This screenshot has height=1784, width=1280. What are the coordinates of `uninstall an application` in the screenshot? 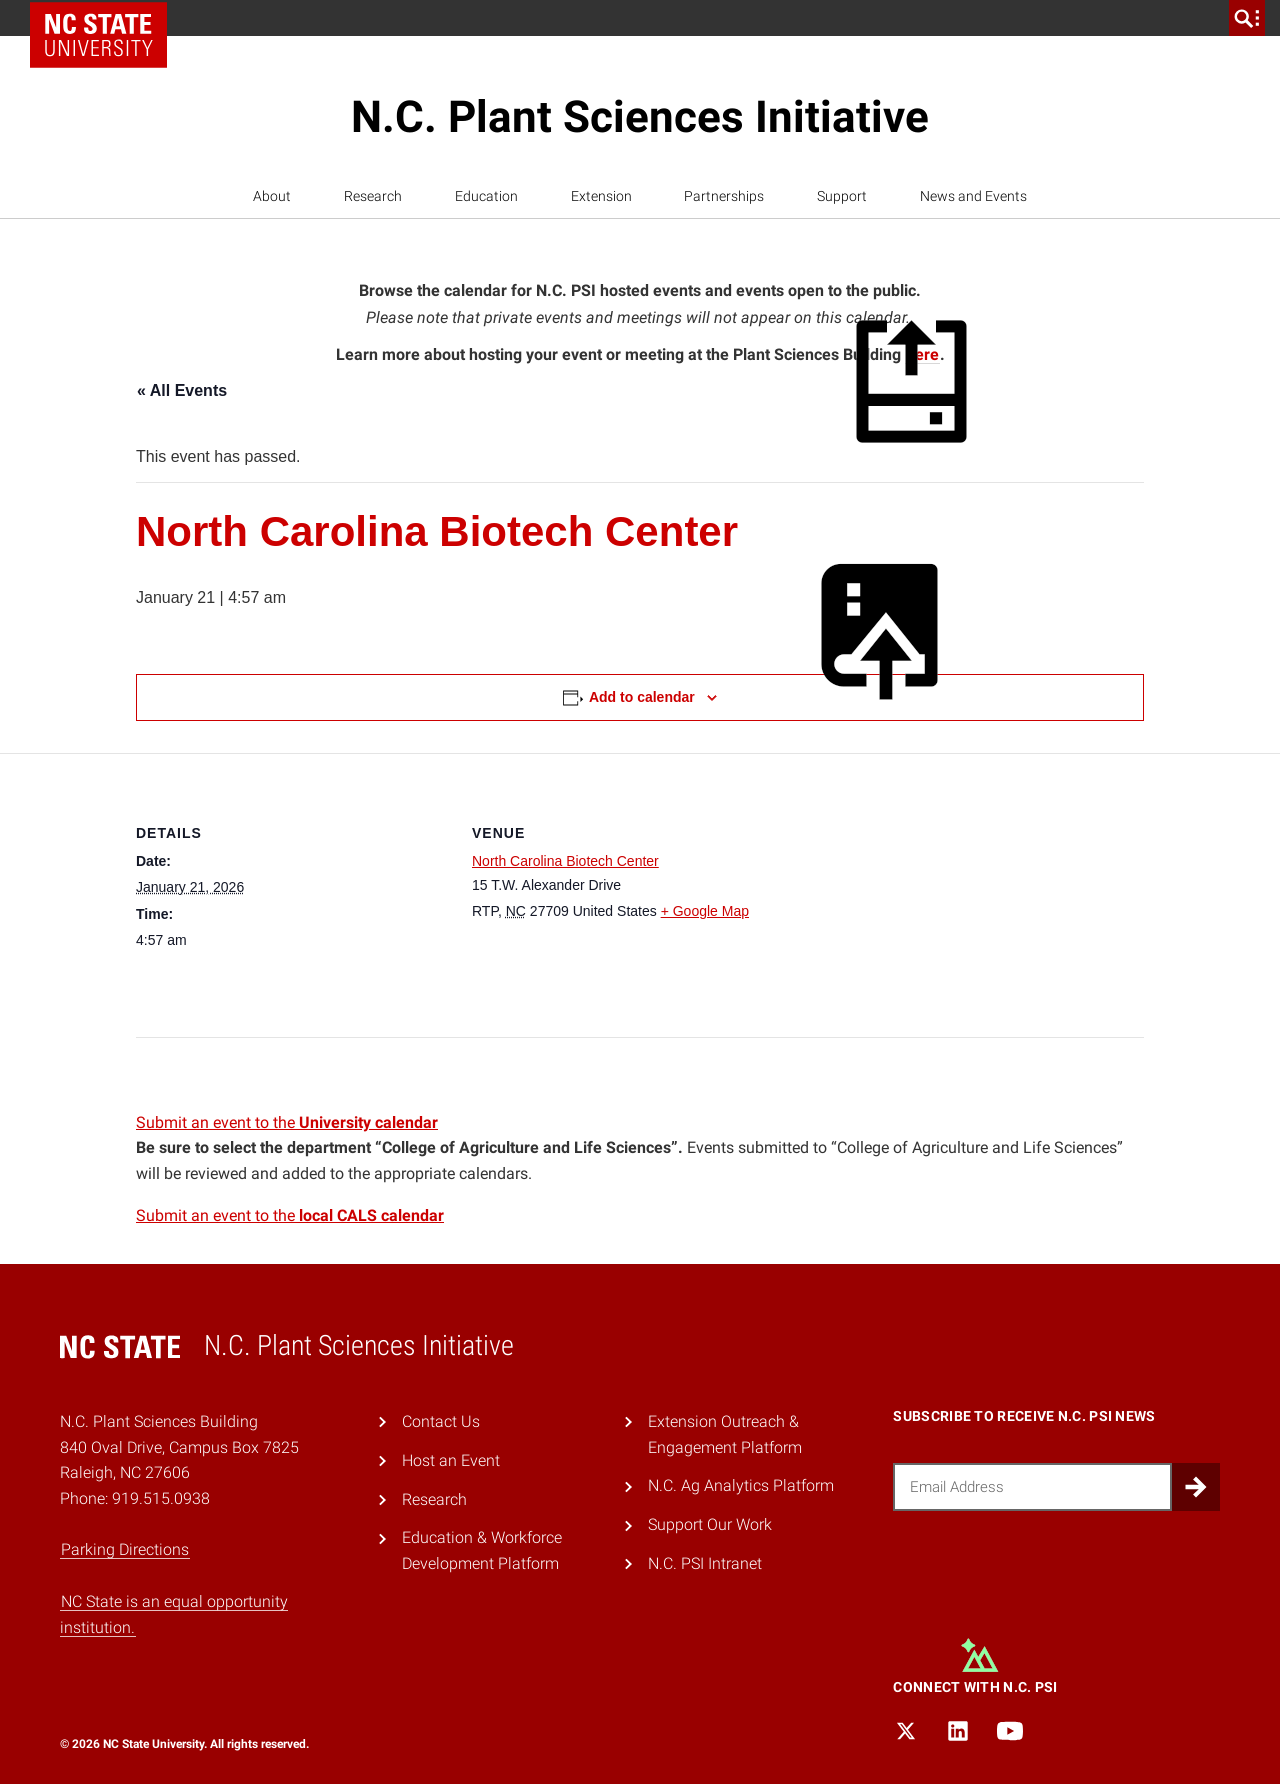 It's located at (911, 381).